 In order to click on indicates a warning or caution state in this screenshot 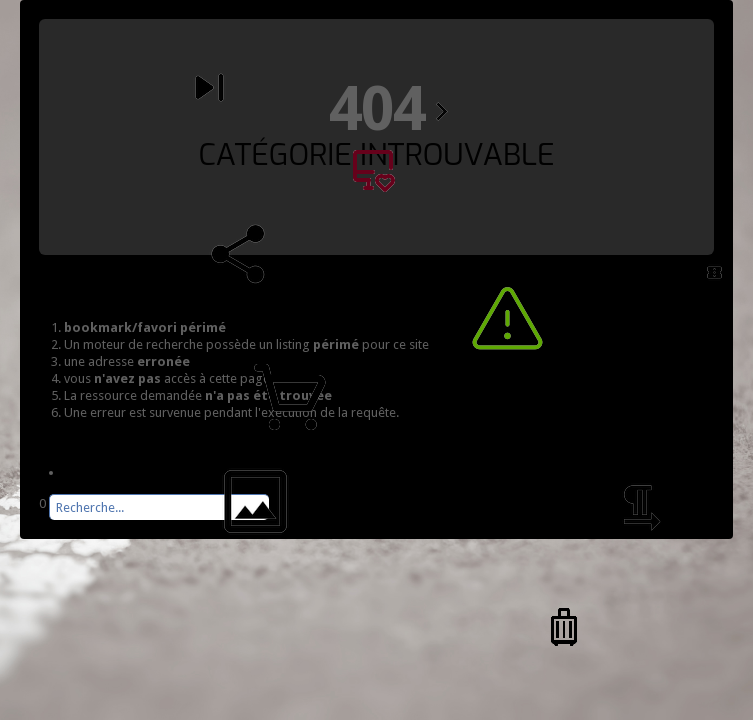, I will do `click(507, 319)`.